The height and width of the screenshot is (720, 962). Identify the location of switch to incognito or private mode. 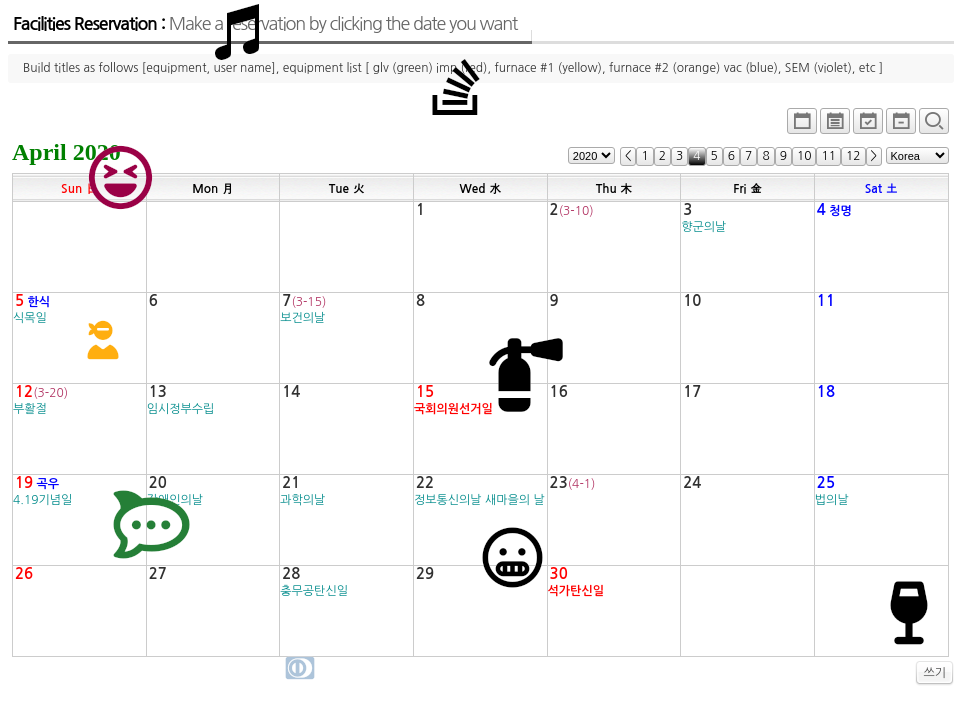
(103, 340).